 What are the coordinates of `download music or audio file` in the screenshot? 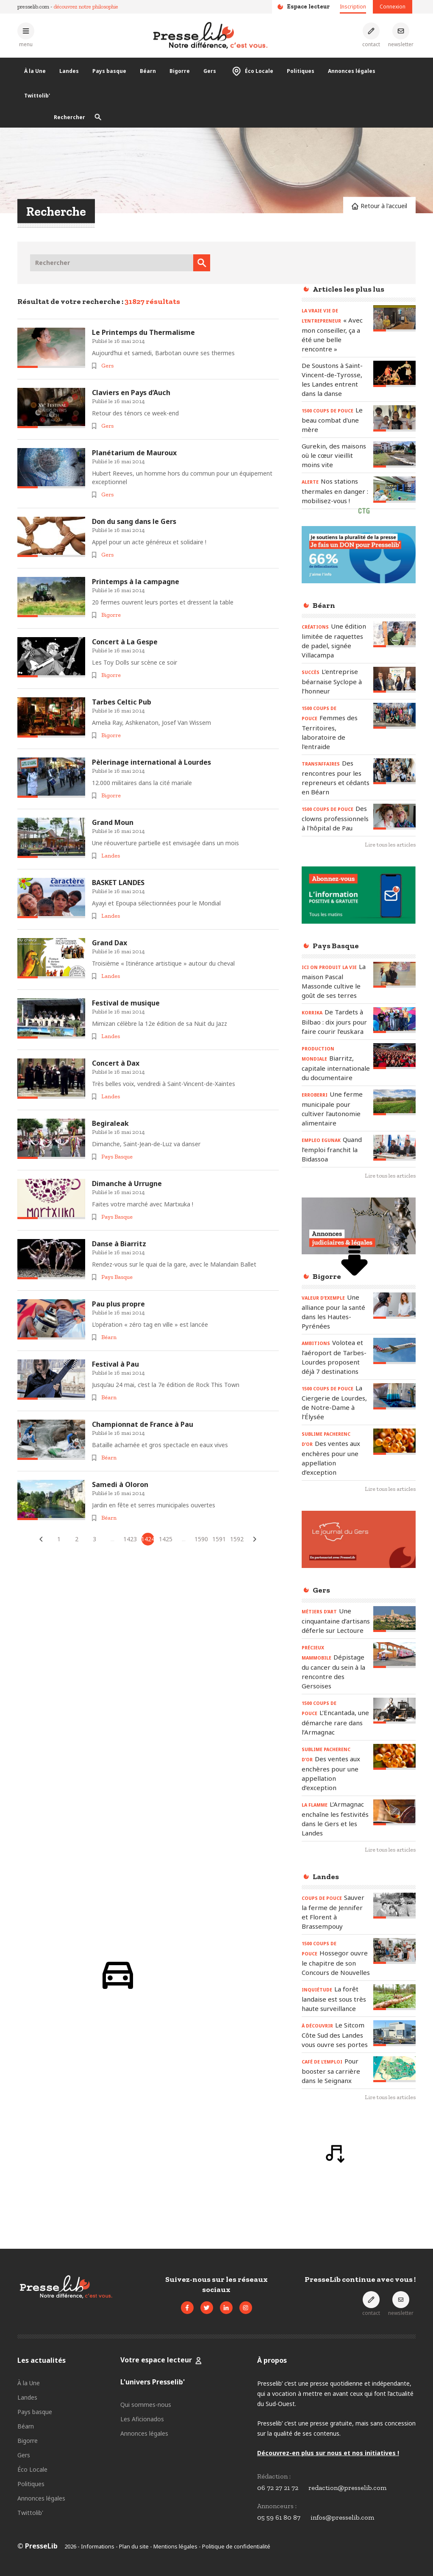 It's located at (335, 2153).